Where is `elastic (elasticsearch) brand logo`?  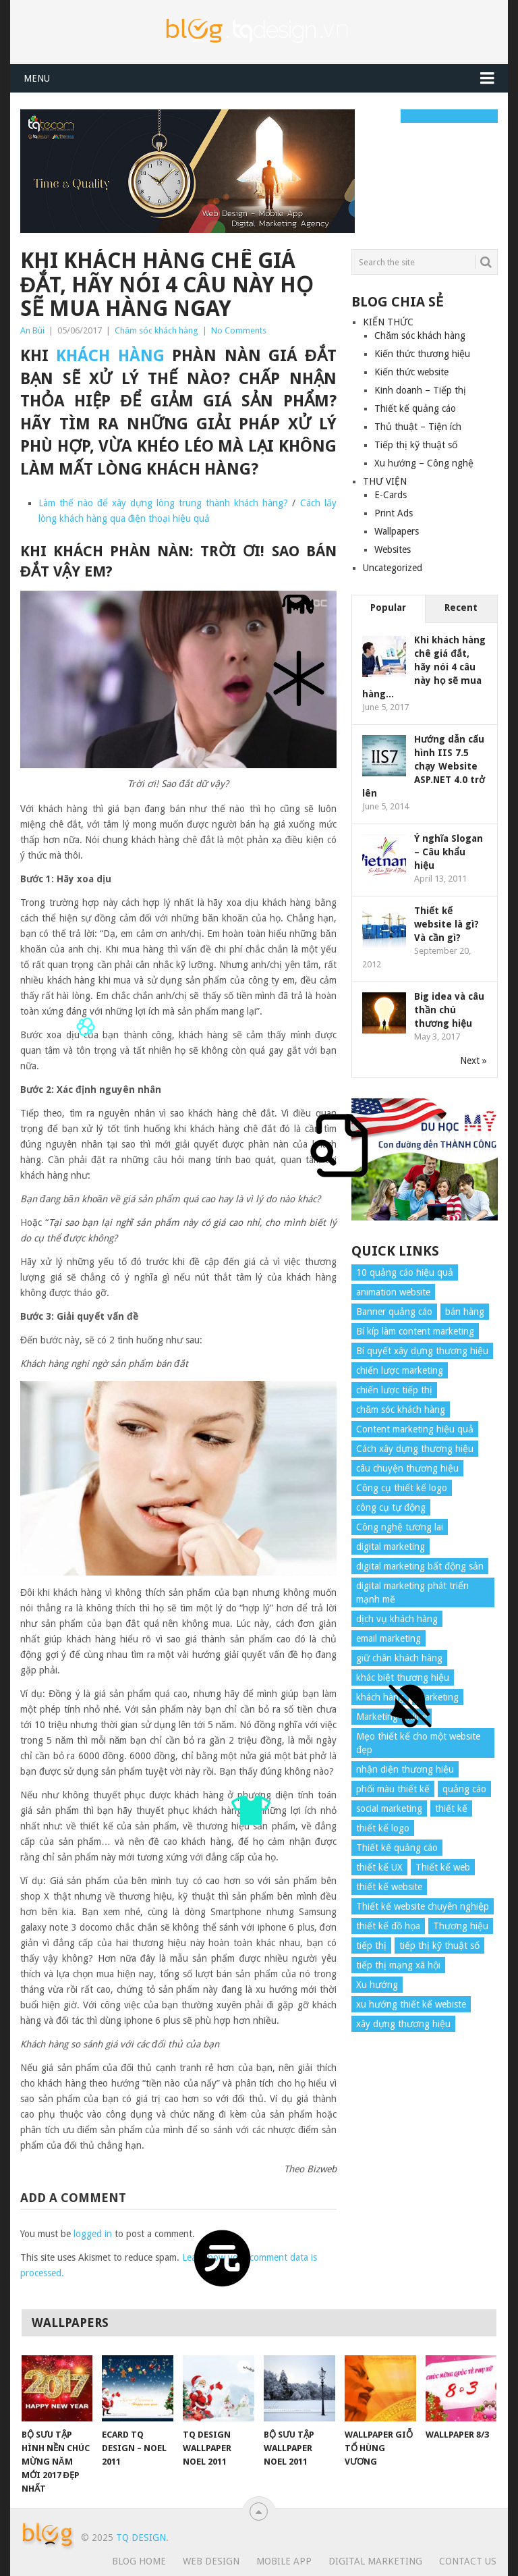
elastic (elasticsearch) brand logo is located at coordinates (86, 1027).